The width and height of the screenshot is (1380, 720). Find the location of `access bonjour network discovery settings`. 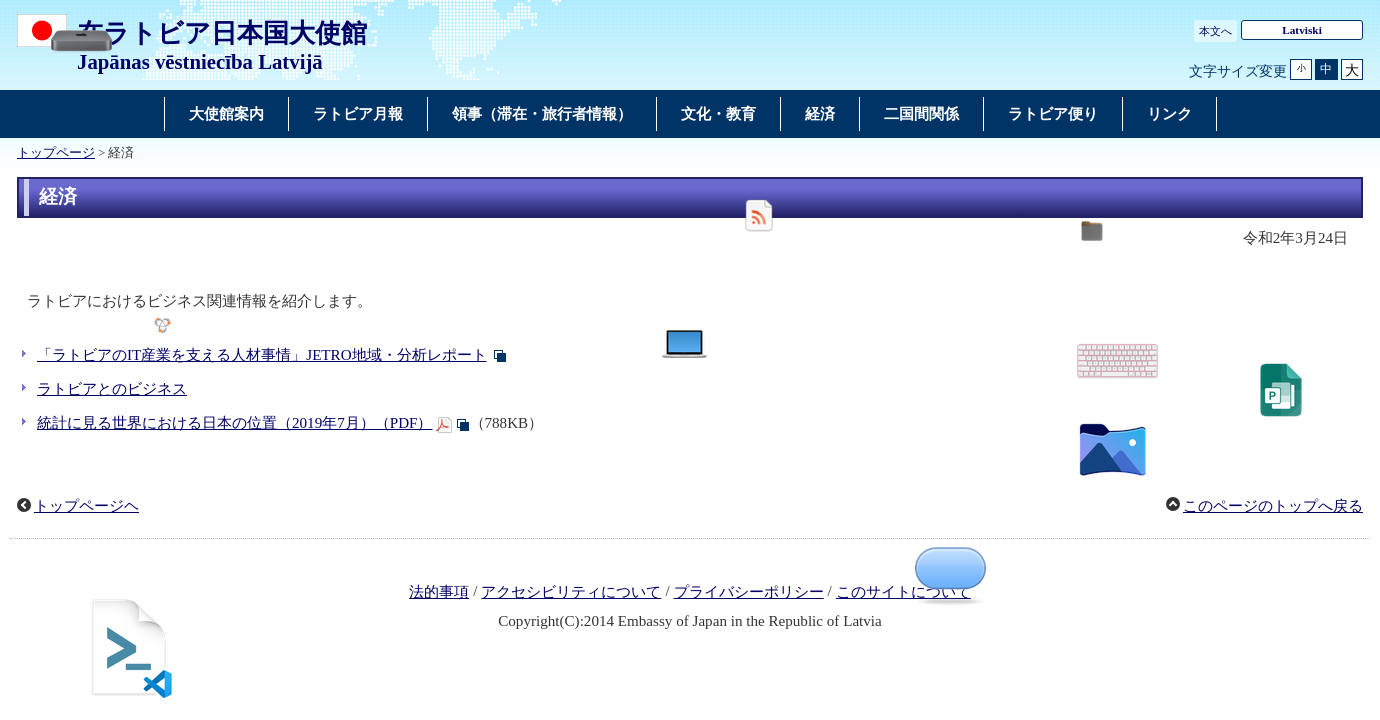

access bonjour network discovery settings is located at coordinates (162, 325).